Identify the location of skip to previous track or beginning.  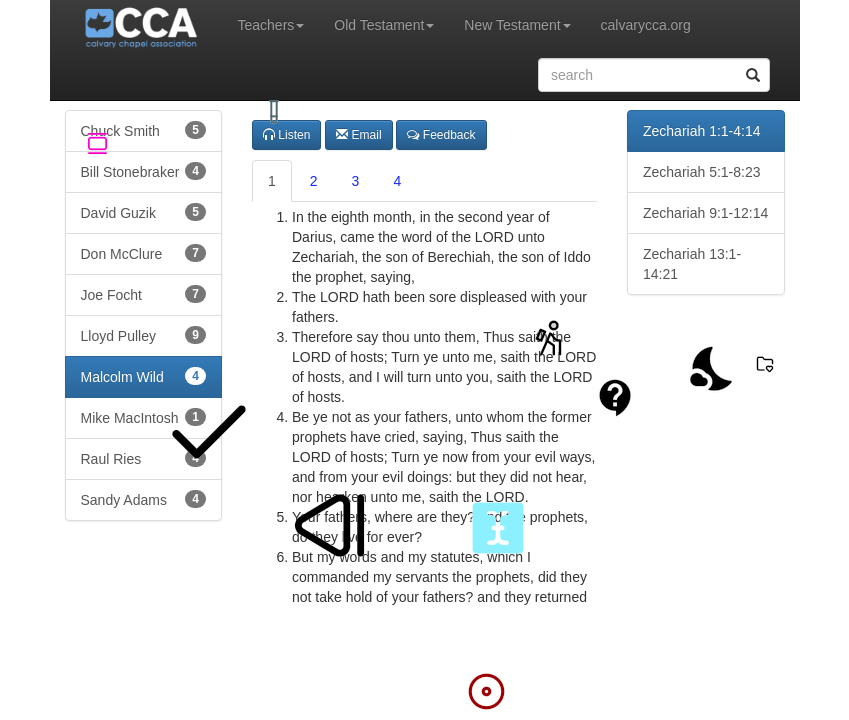
(329, 525).